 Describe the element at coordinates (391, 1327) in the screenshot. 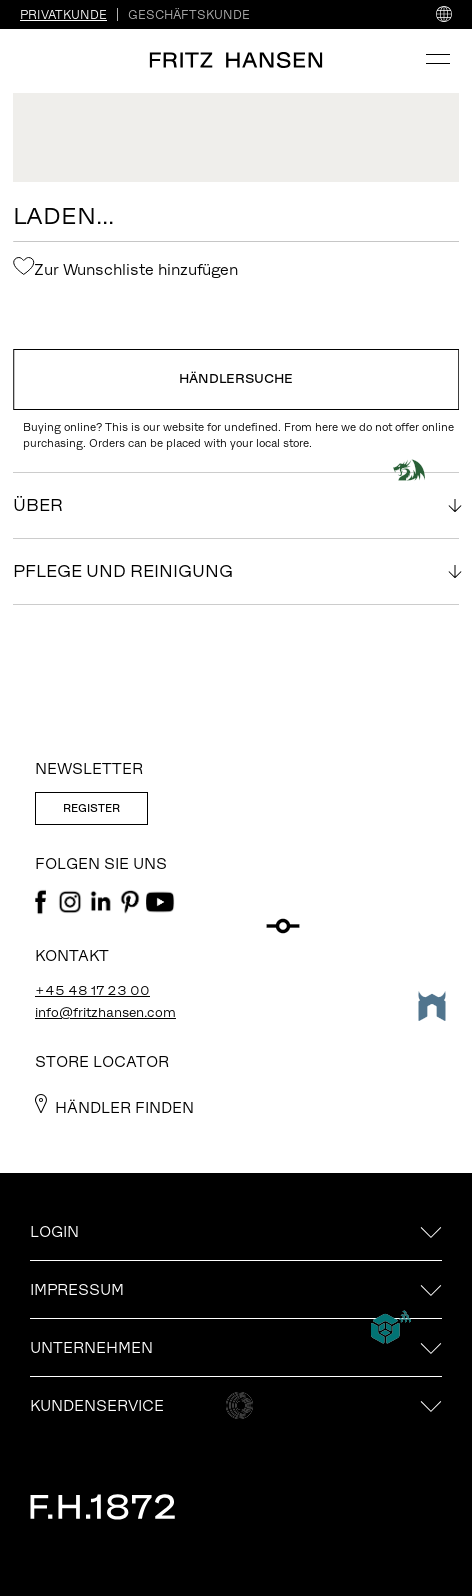

I see `kubespray project logo` at that location.